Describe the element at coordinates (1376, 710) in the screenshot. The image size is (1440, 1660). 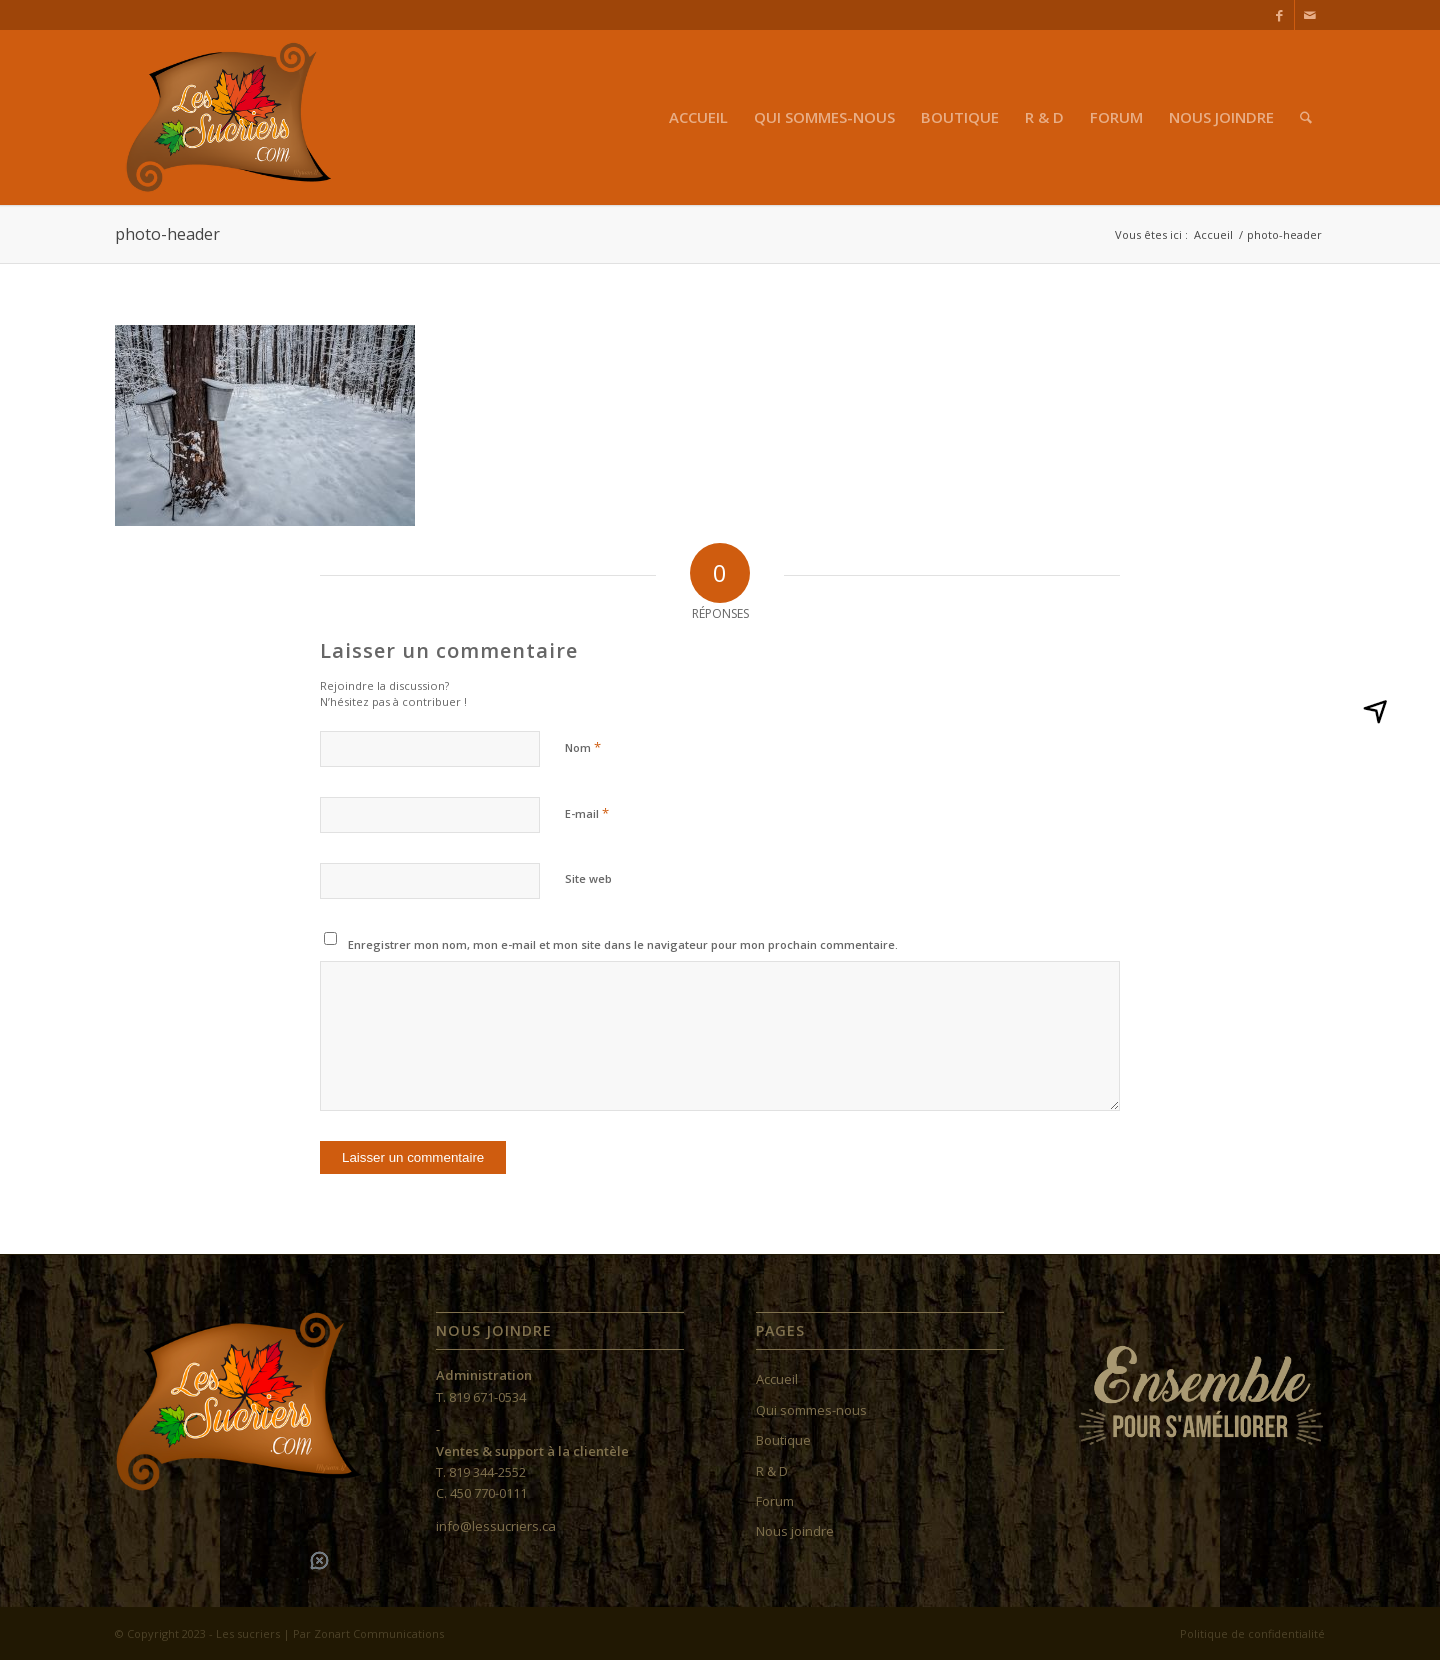
I see `tap to navigate to a destination` at that location.